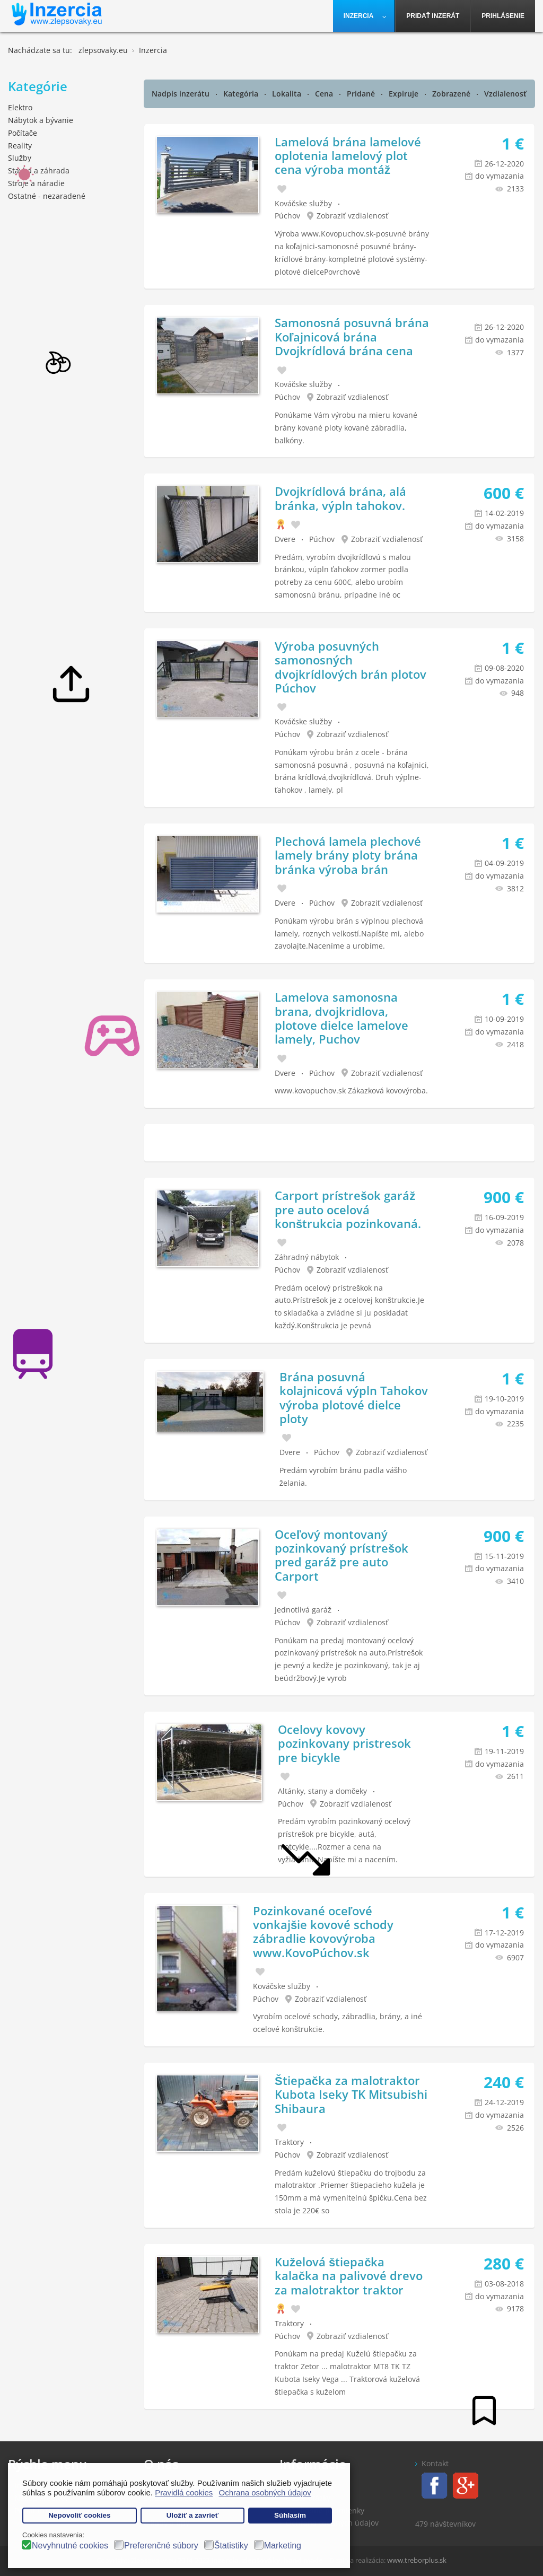 Image resolution: width=543 pixels, height=2576 pixels. I want to click on indicates fruit or produce category, so click(58, 363).